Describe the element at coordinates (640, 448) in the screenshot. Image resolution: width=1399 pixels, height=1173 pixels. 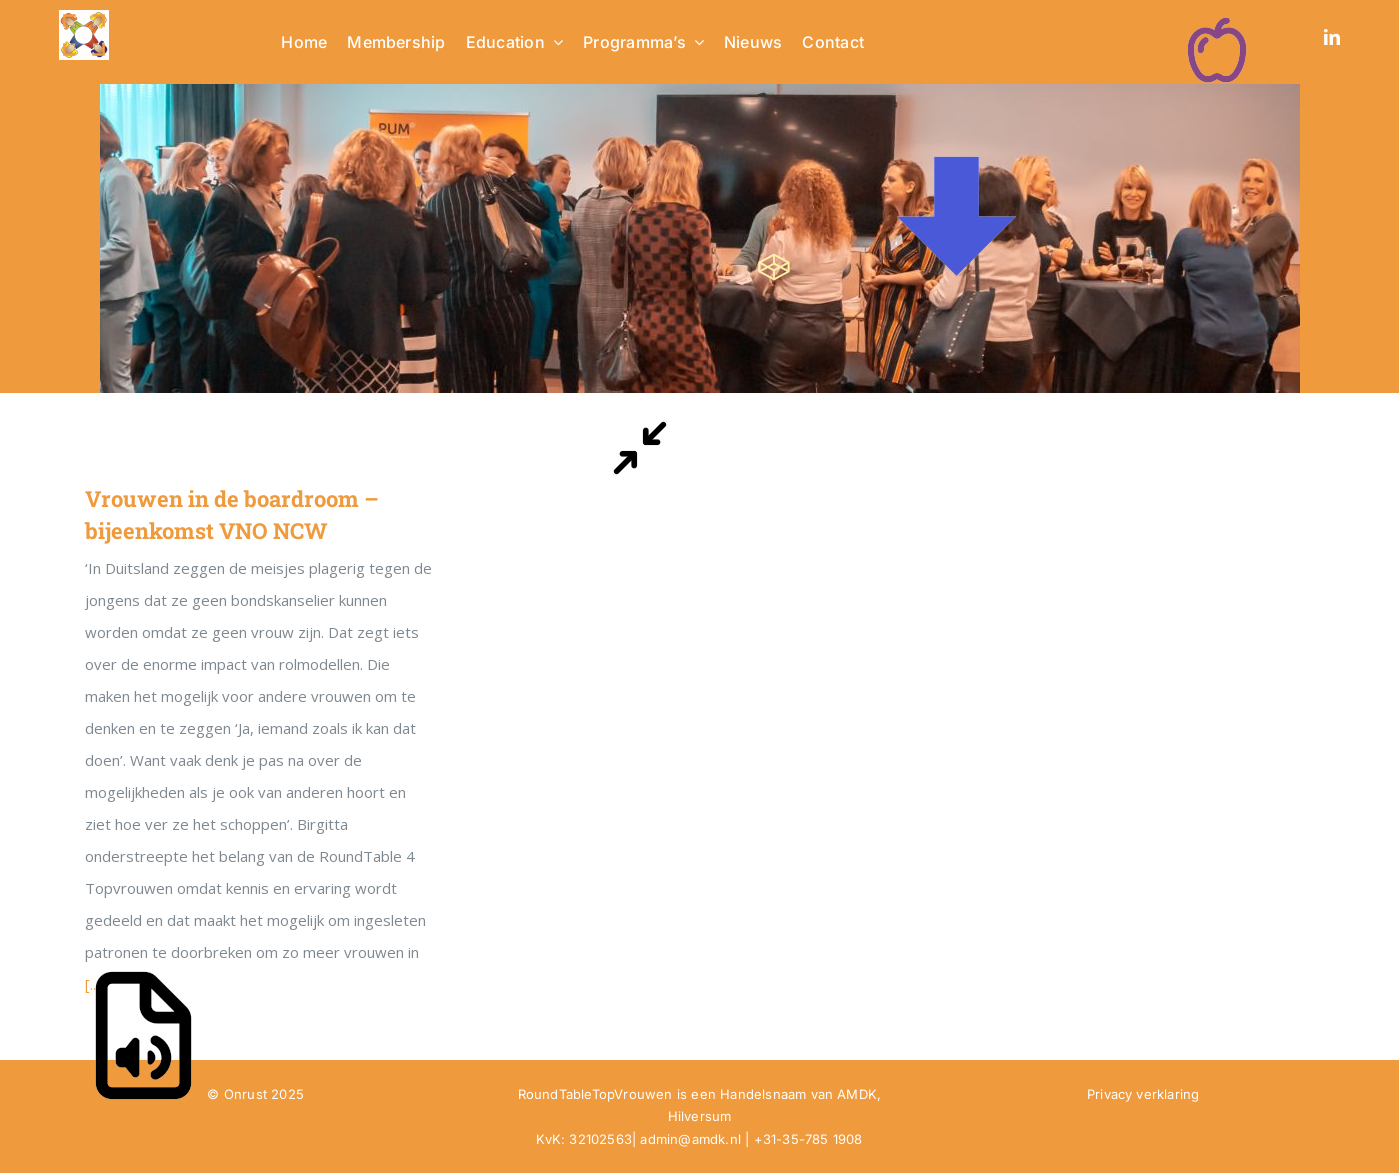
I see `minimize or reduce window size` at that location.